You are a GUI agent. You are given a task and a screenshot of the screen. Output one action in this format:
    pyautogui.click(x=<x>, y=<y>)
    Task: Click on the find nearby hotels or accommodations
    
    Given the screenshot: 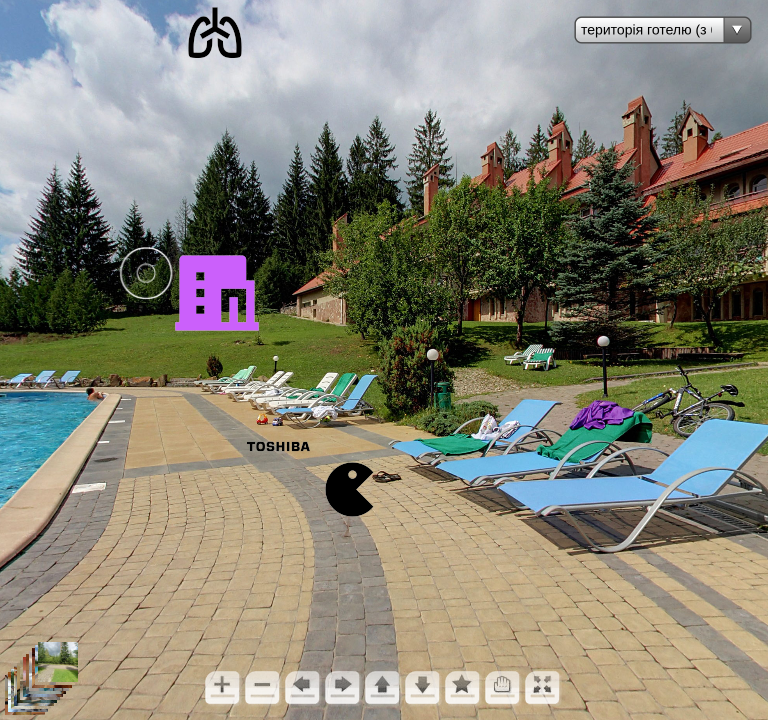 What is the action you would take?
    pyautogui.click(x=217, y=293)
    